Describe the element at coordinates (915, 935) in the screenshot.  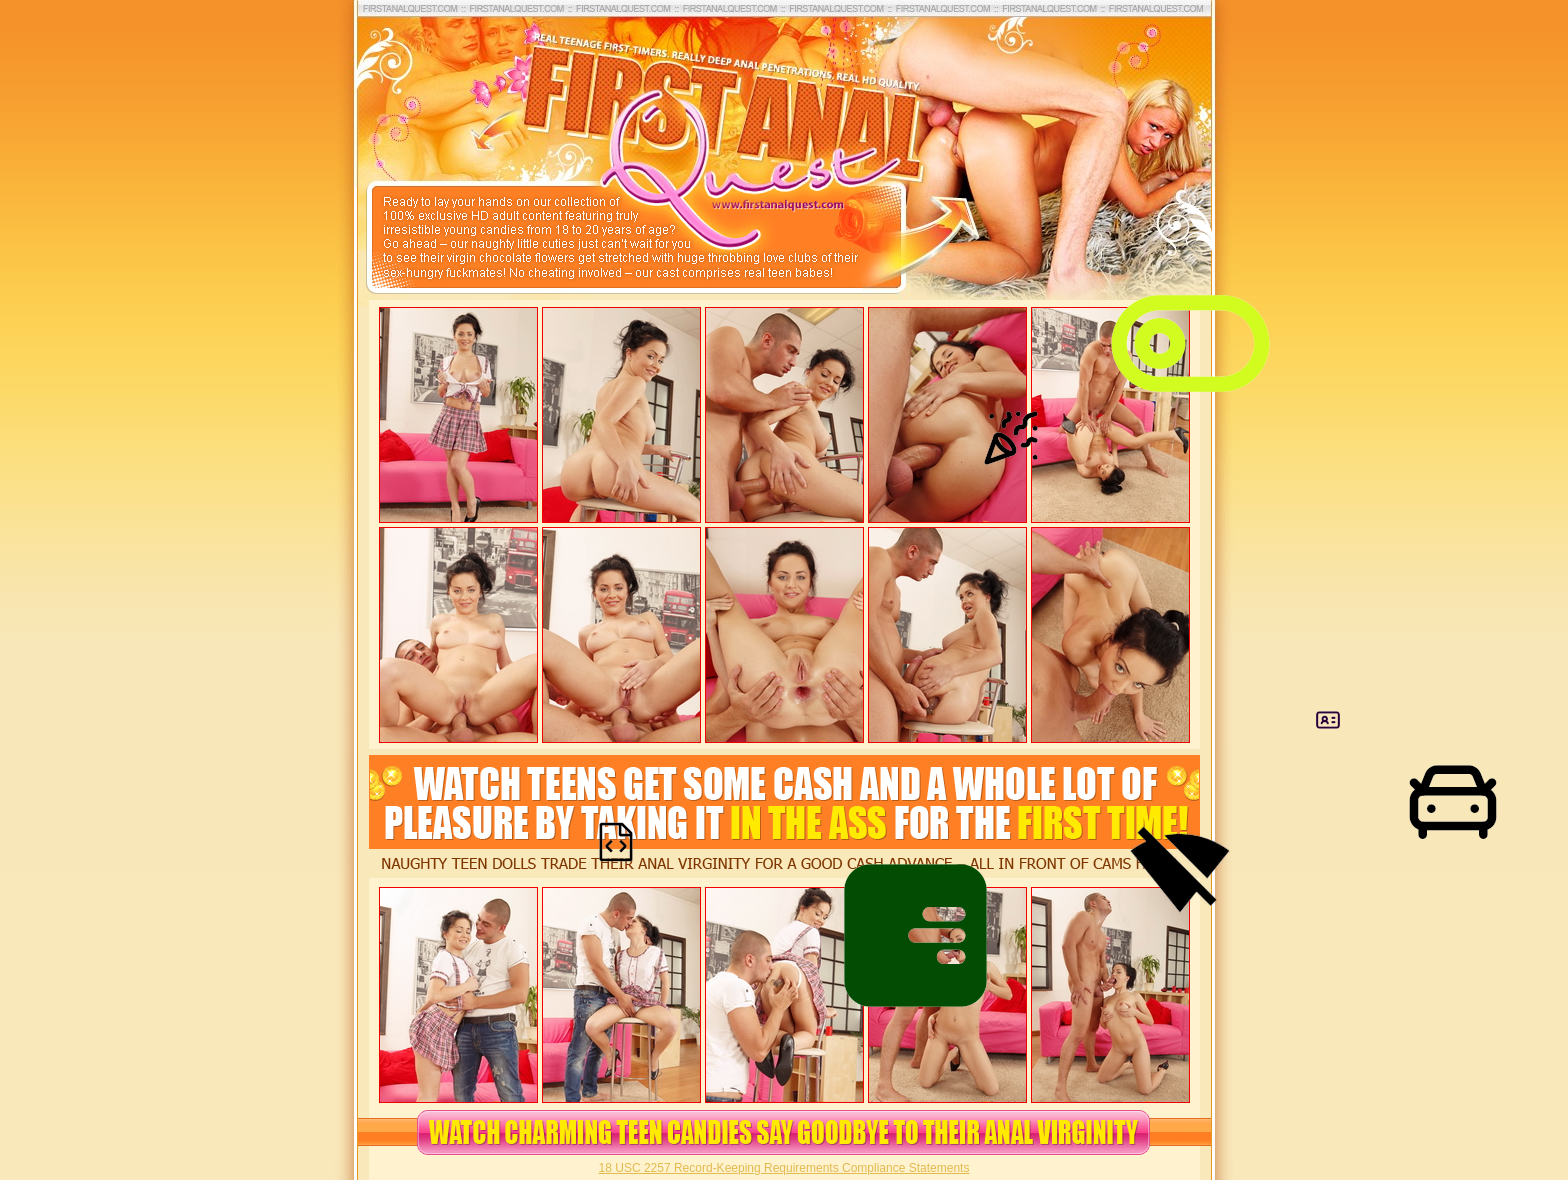
I see `align content to the right center` at that location.